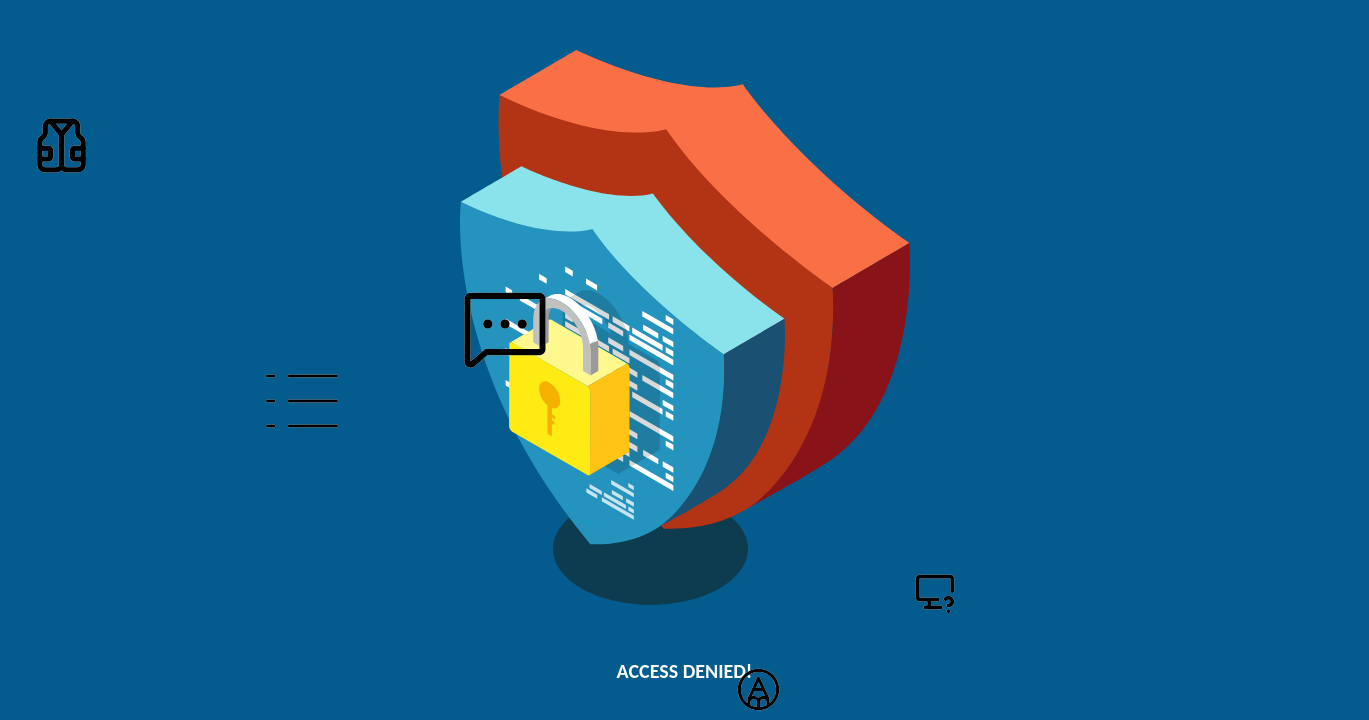 The width and height of the screenshot is (1369, 720). Describe the element at coordinates (935, 592) in the screenshot. I see `get help with desktop or computer settings` at that location.